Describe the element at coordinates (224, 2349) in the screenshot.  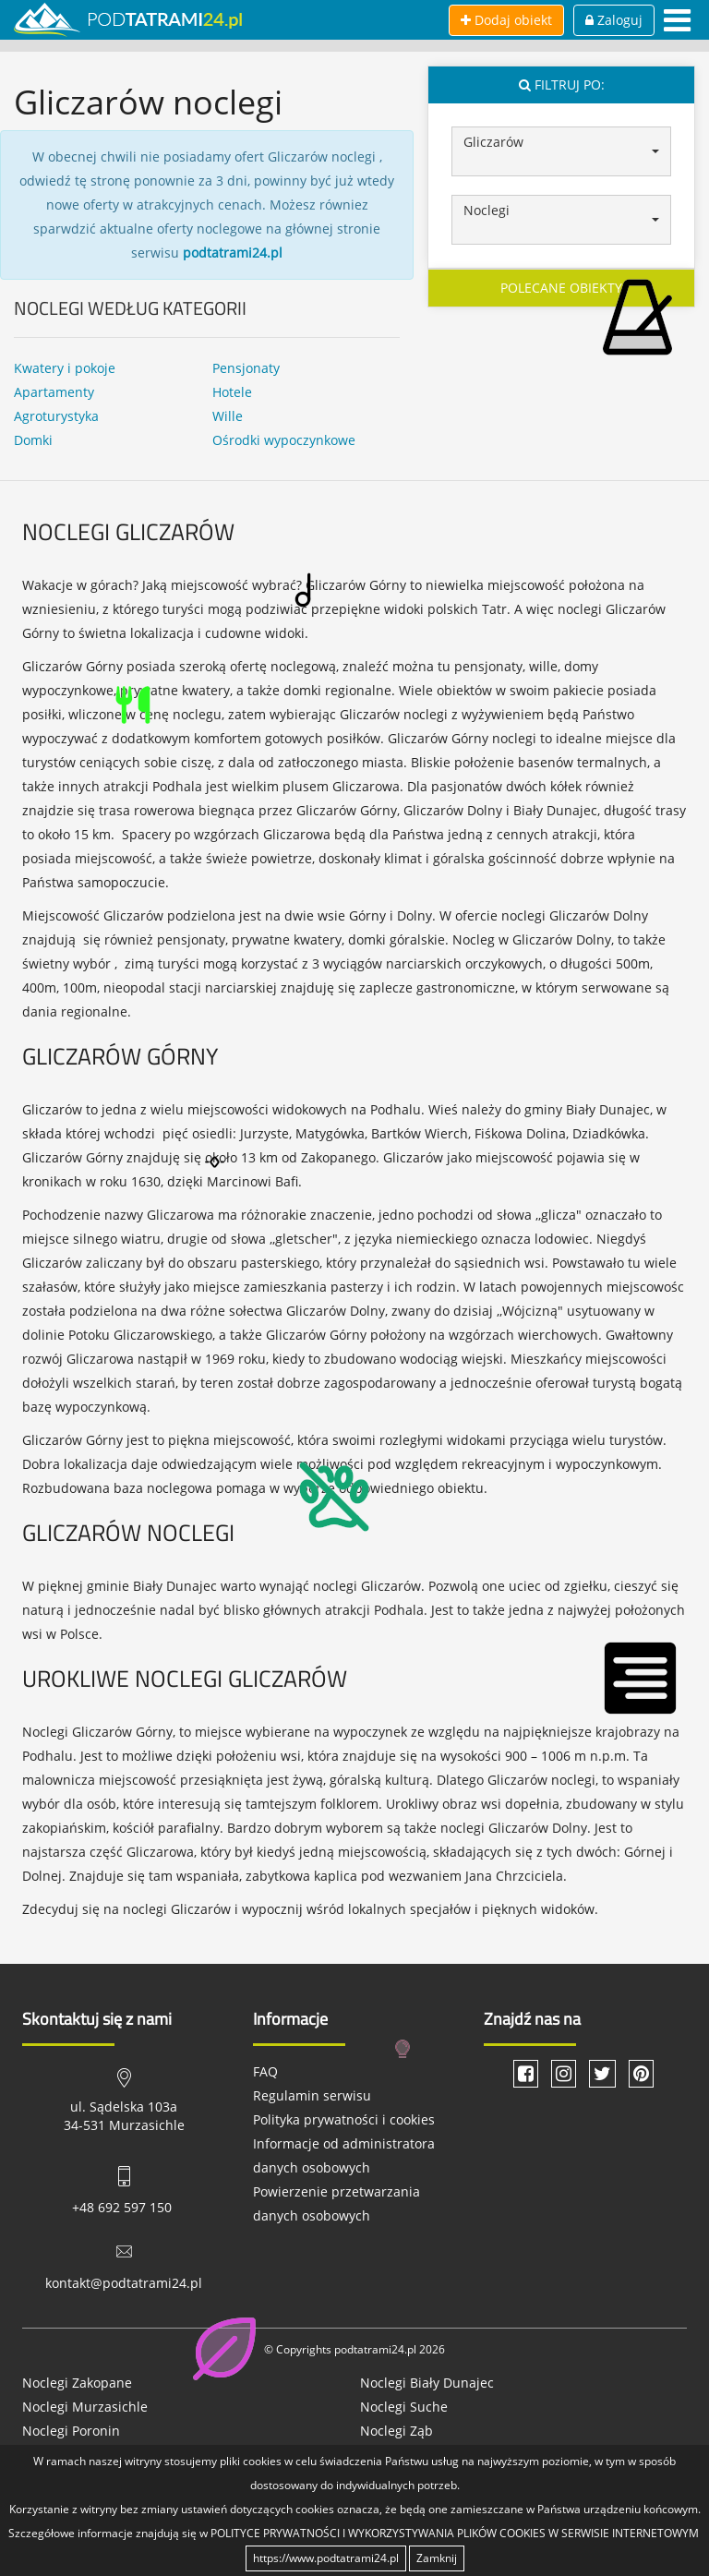
I see `eco-friendly or sustainable option` at that location.